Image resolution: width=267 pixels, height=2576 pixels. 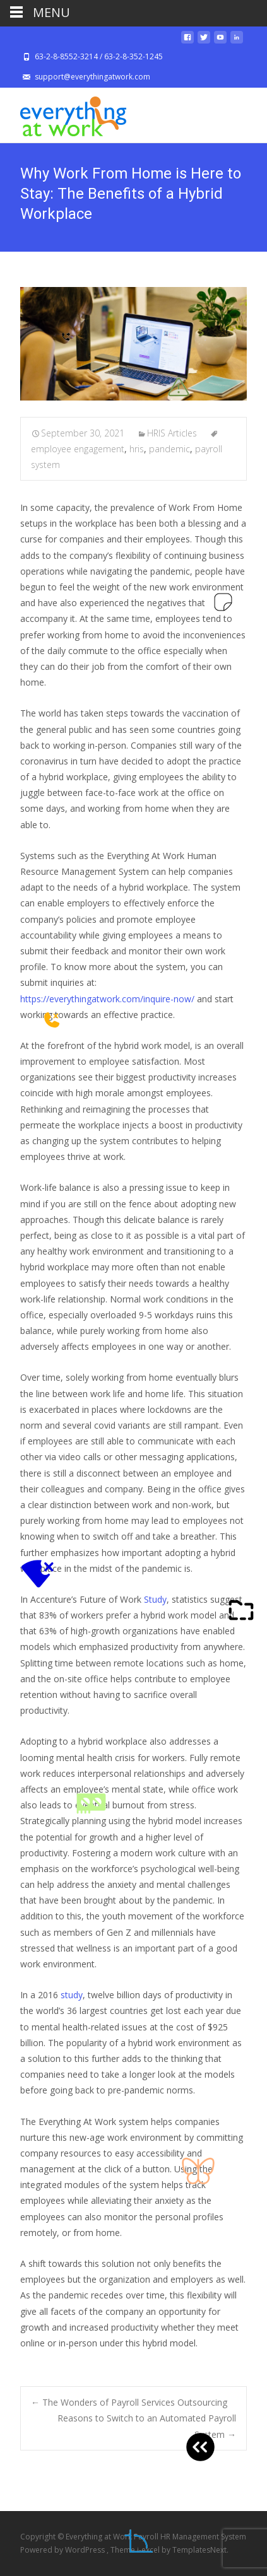 I want to click on go back to the beginning, so click(x=200, y=2447).